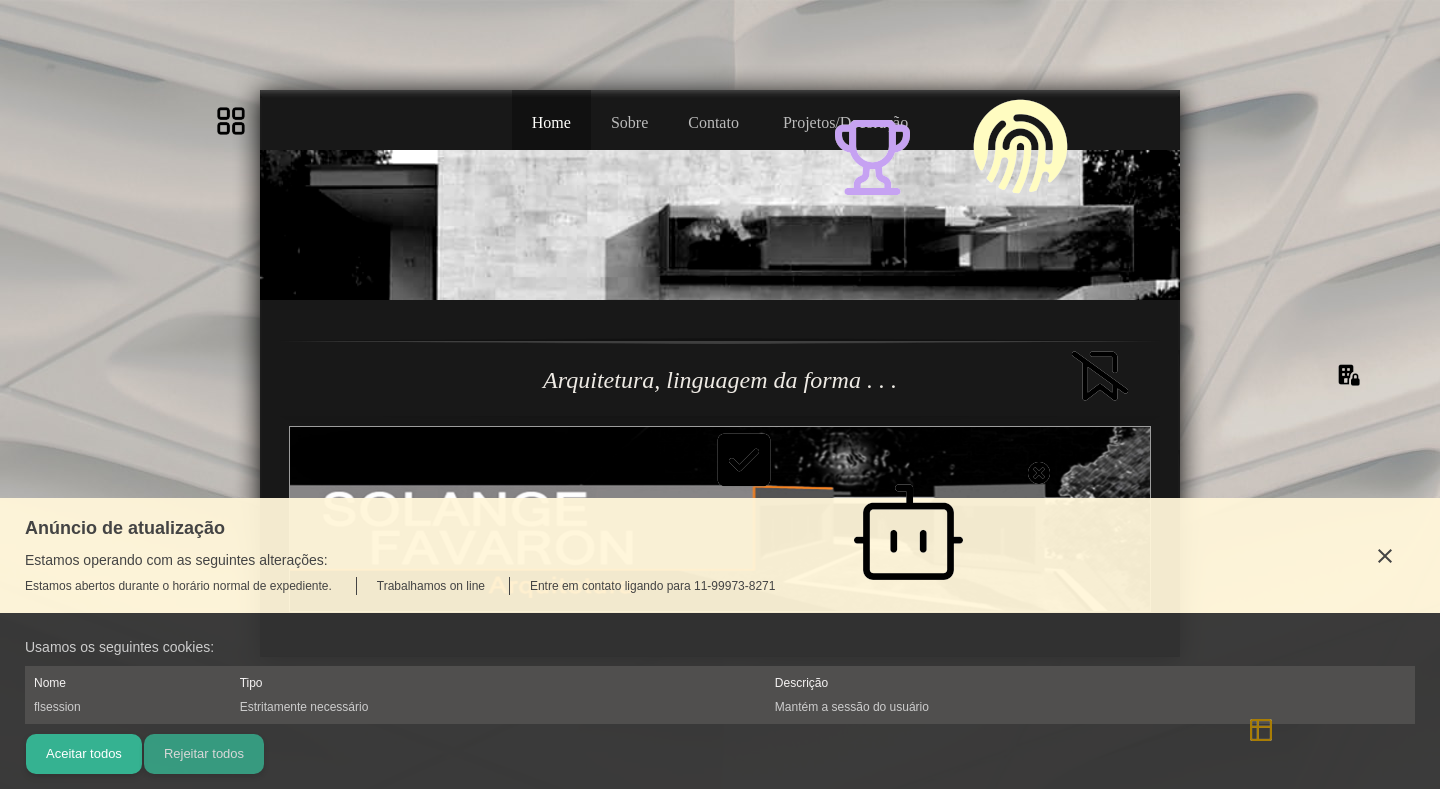 Image resolution: width=1440 pixels, height=789 pixels. Describe the element at coordinates (1348, 374) in the screenshot. I see `secure building access control` at that location.